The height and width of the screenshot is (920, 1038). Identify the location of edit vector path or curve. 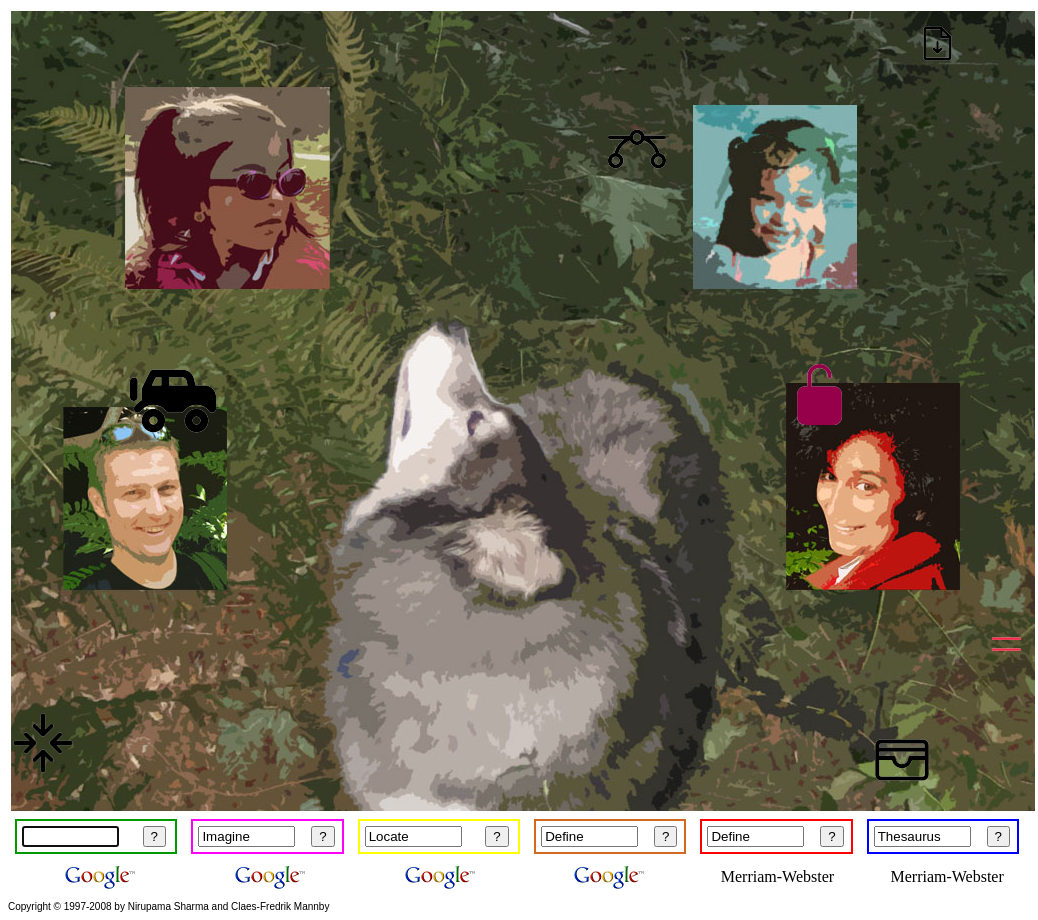
(637, 149).